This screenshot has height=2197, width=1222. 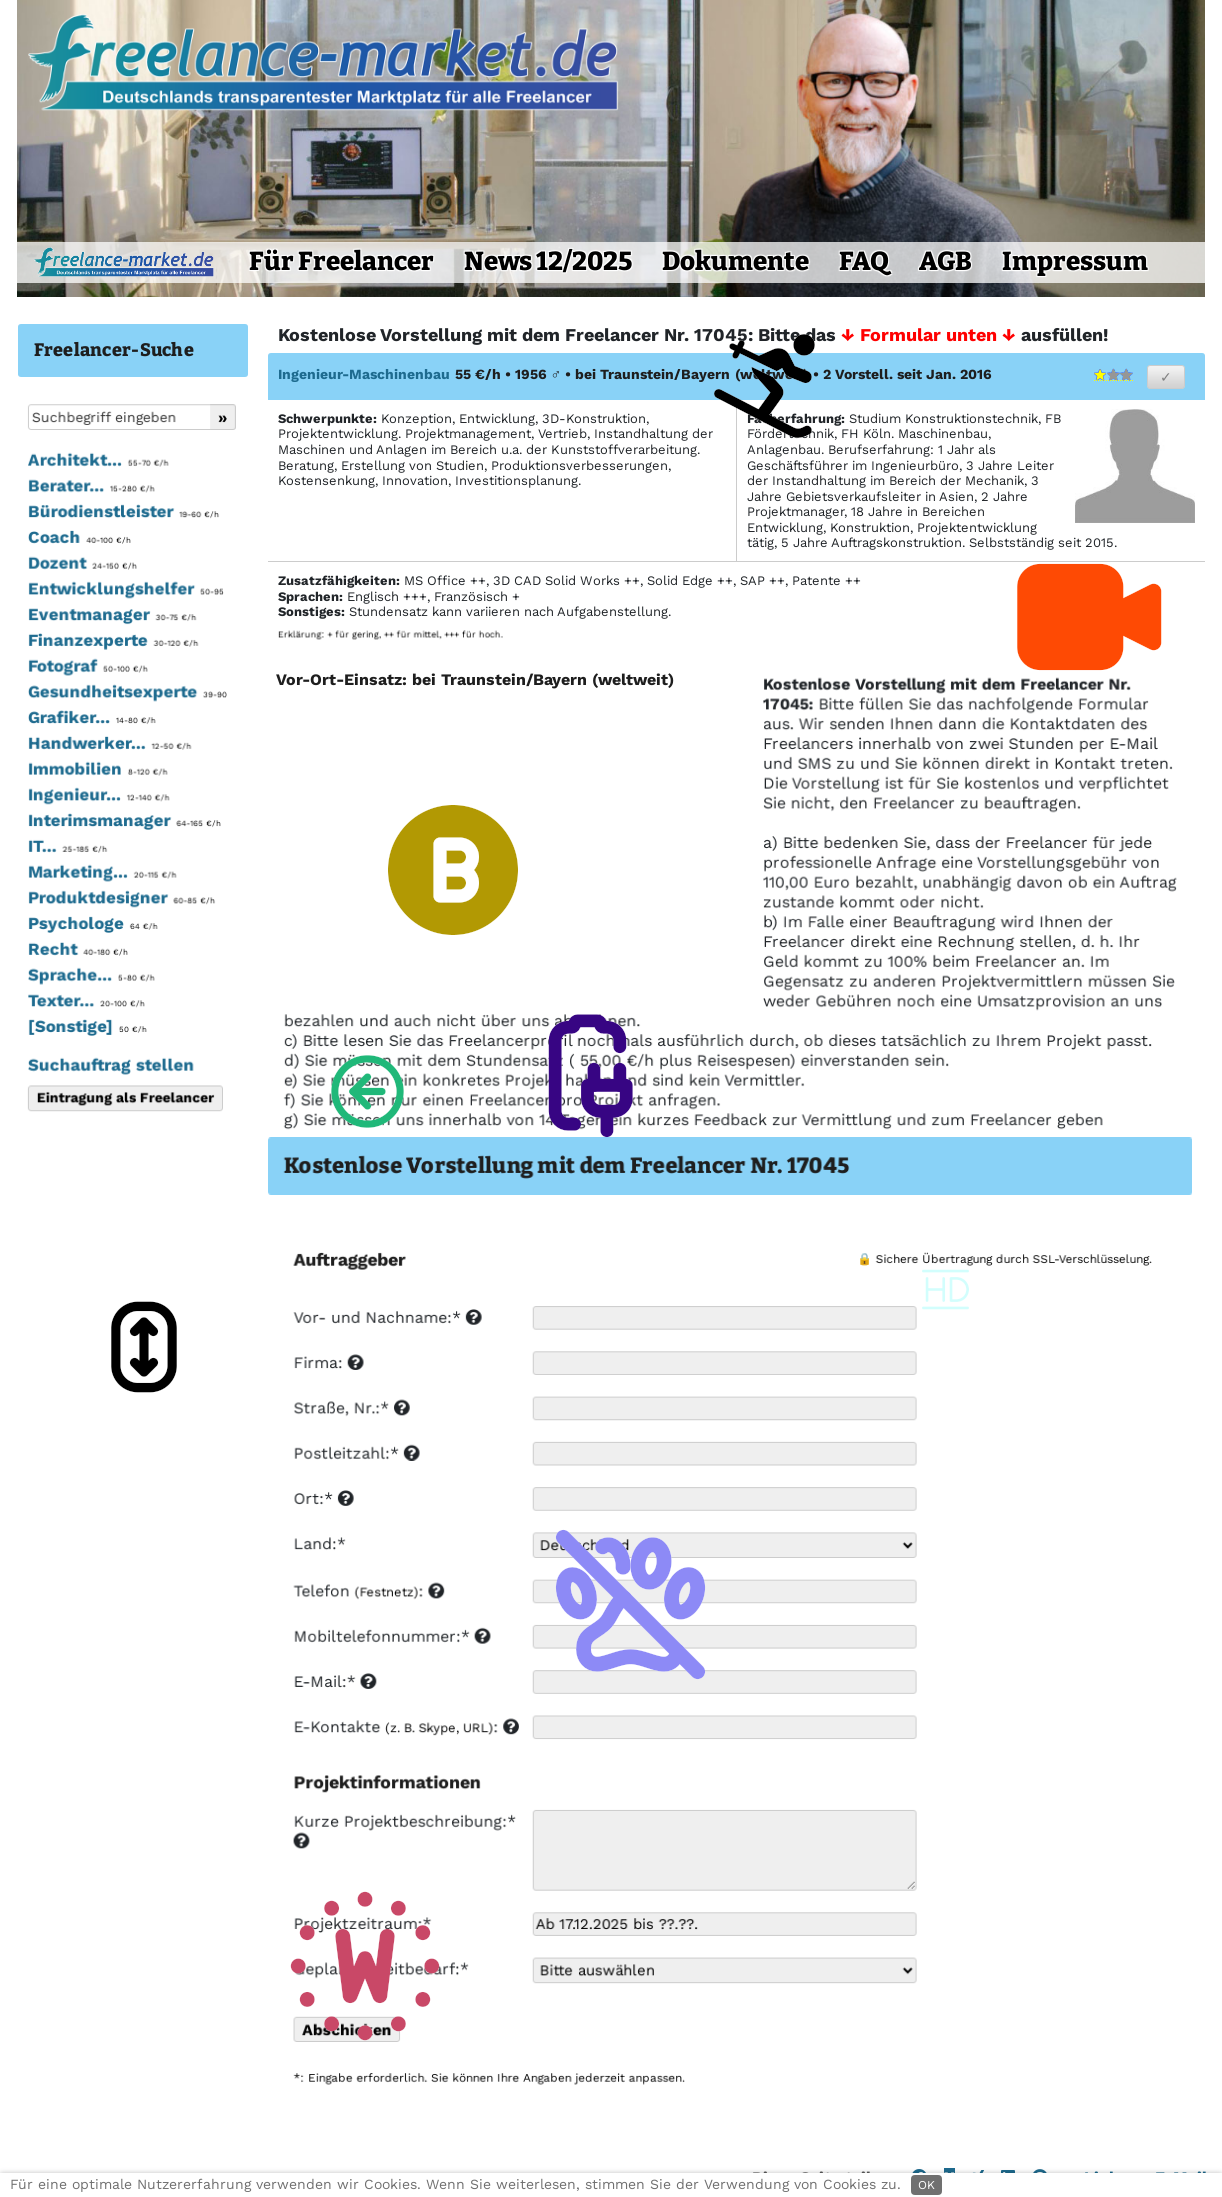 I want to click on scroll up or down on the page, so click(x=144, y=1347).